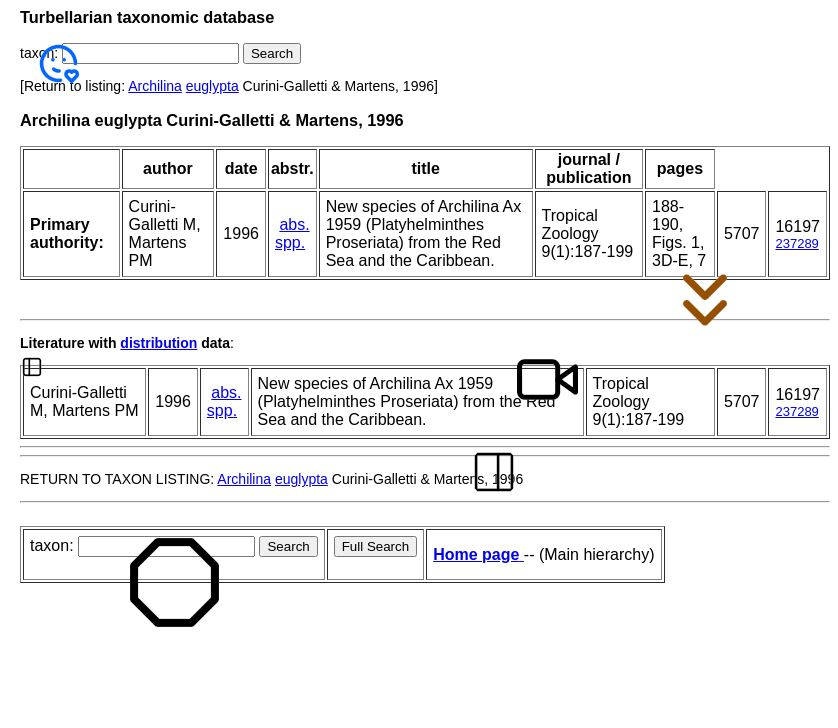 This screenshot has height=728, width=838. Describe the element at coordinates (547, 379) in the screenshot. I see `start recording a video` at that location.